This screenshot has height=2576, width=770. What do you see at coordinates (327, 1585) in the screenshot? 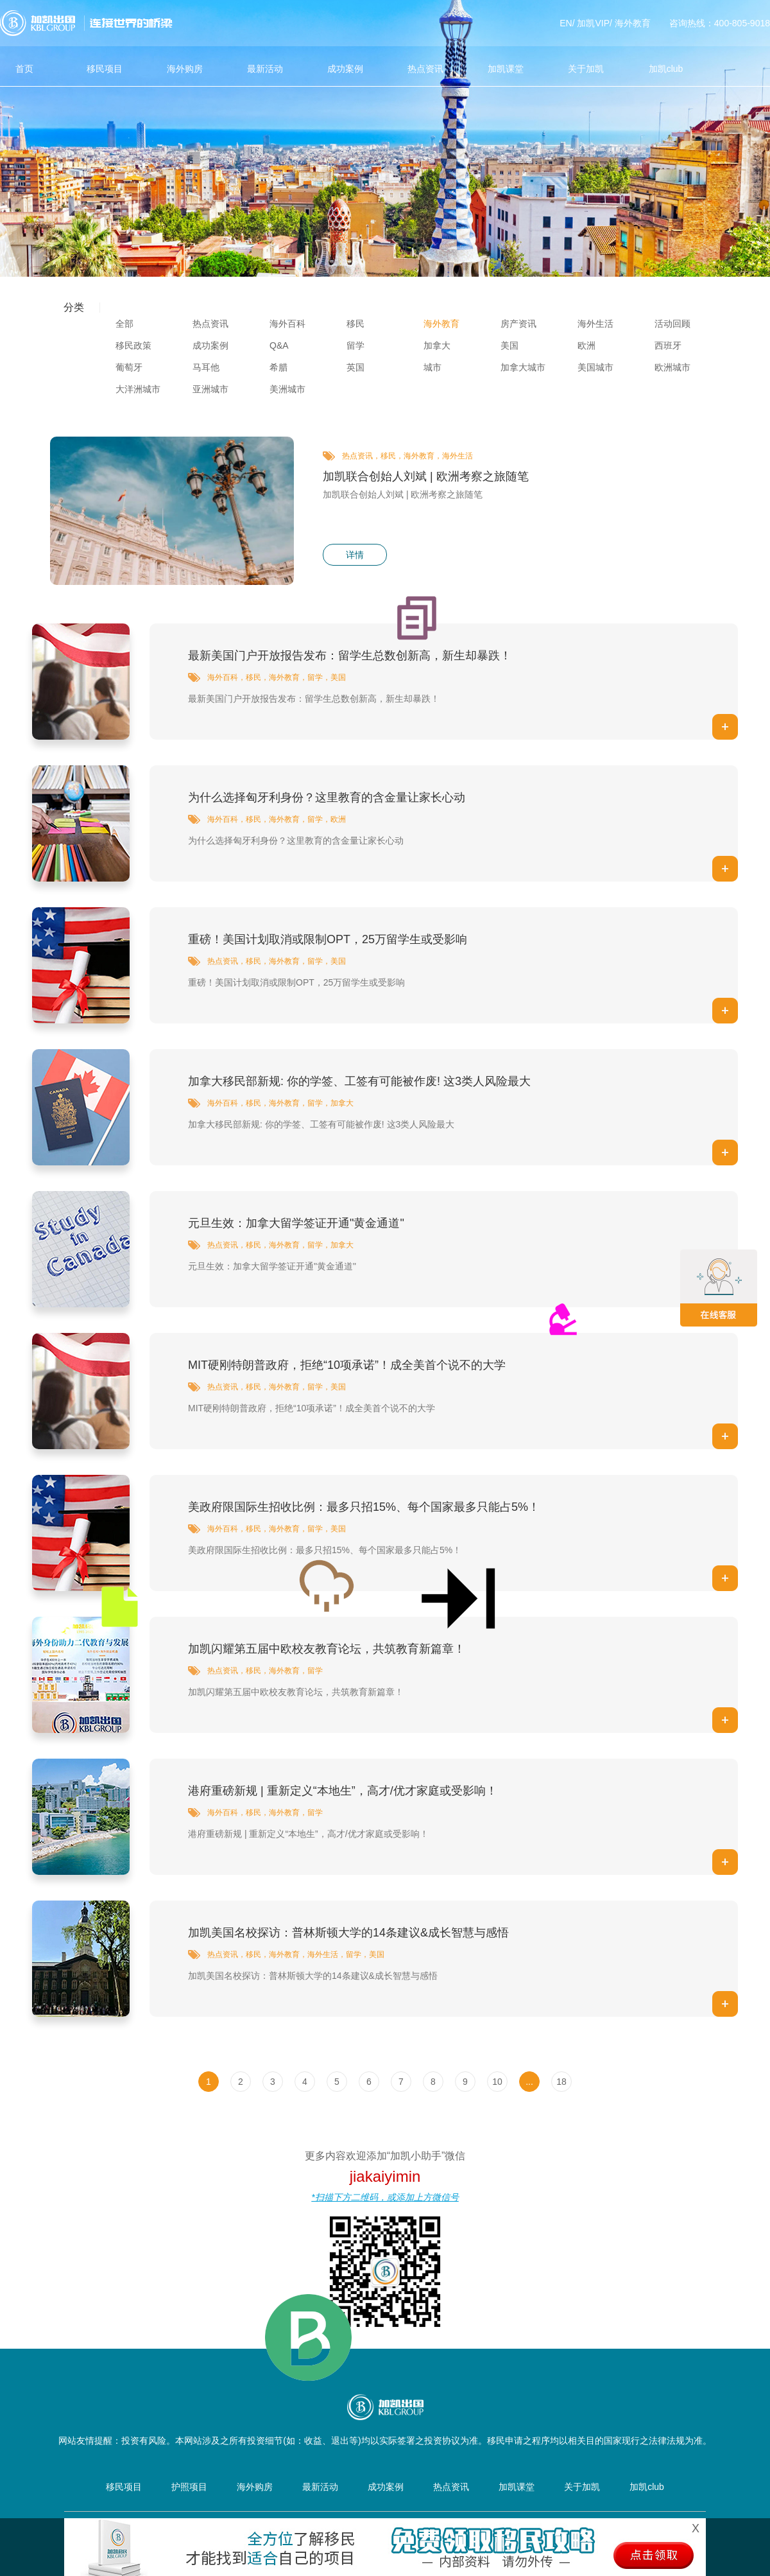
I see `indicates rainy or showery weather conditions` at bounding box center [327, 1585].